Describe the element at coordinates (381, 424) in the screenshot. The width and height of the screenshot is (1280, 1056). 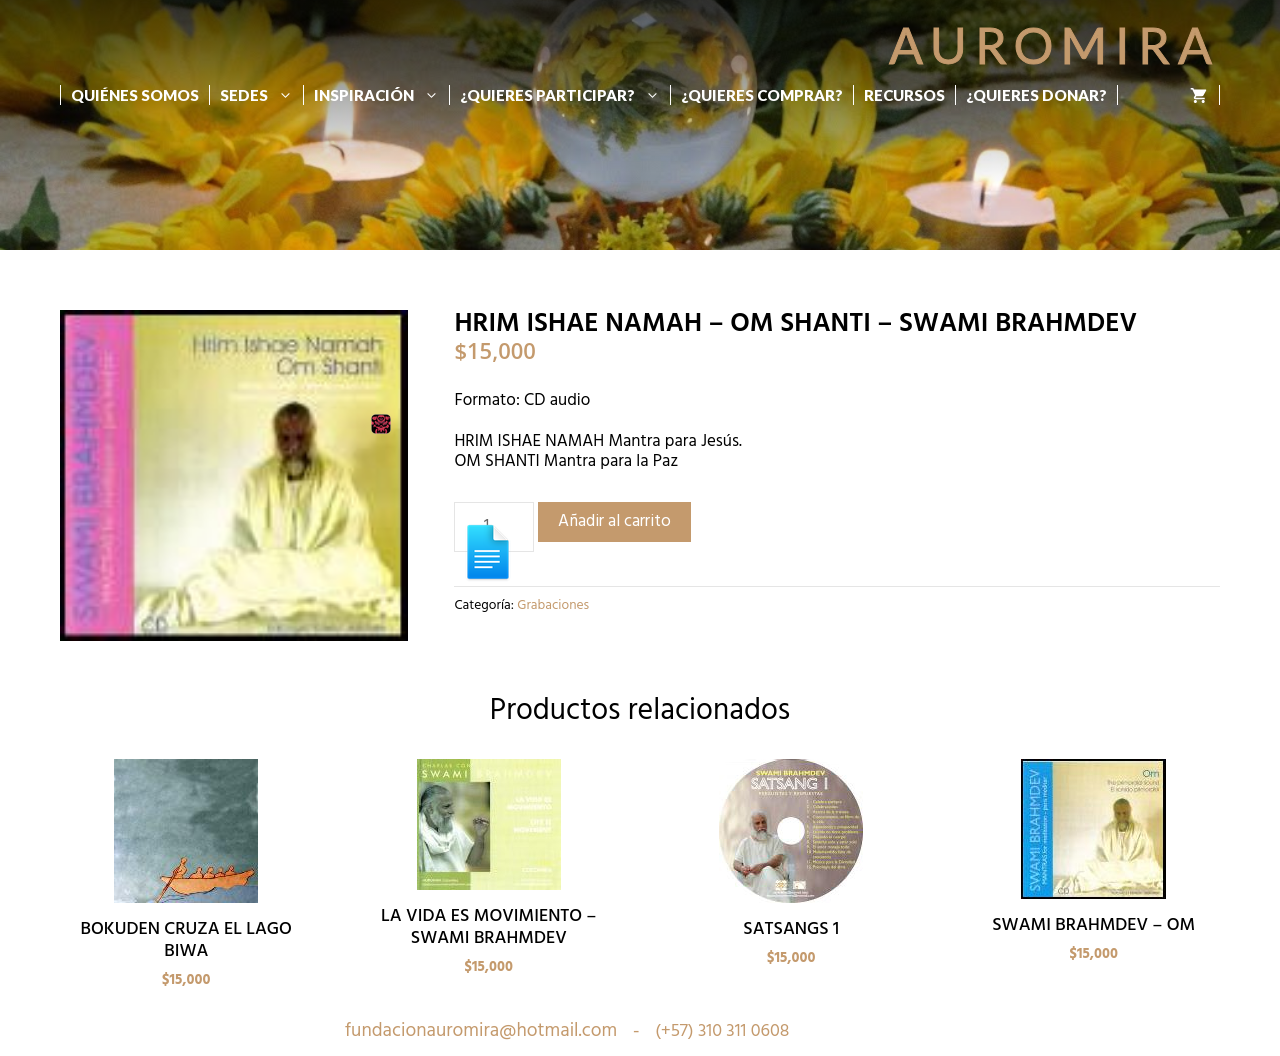
I see `launch helltaker game` at that location.